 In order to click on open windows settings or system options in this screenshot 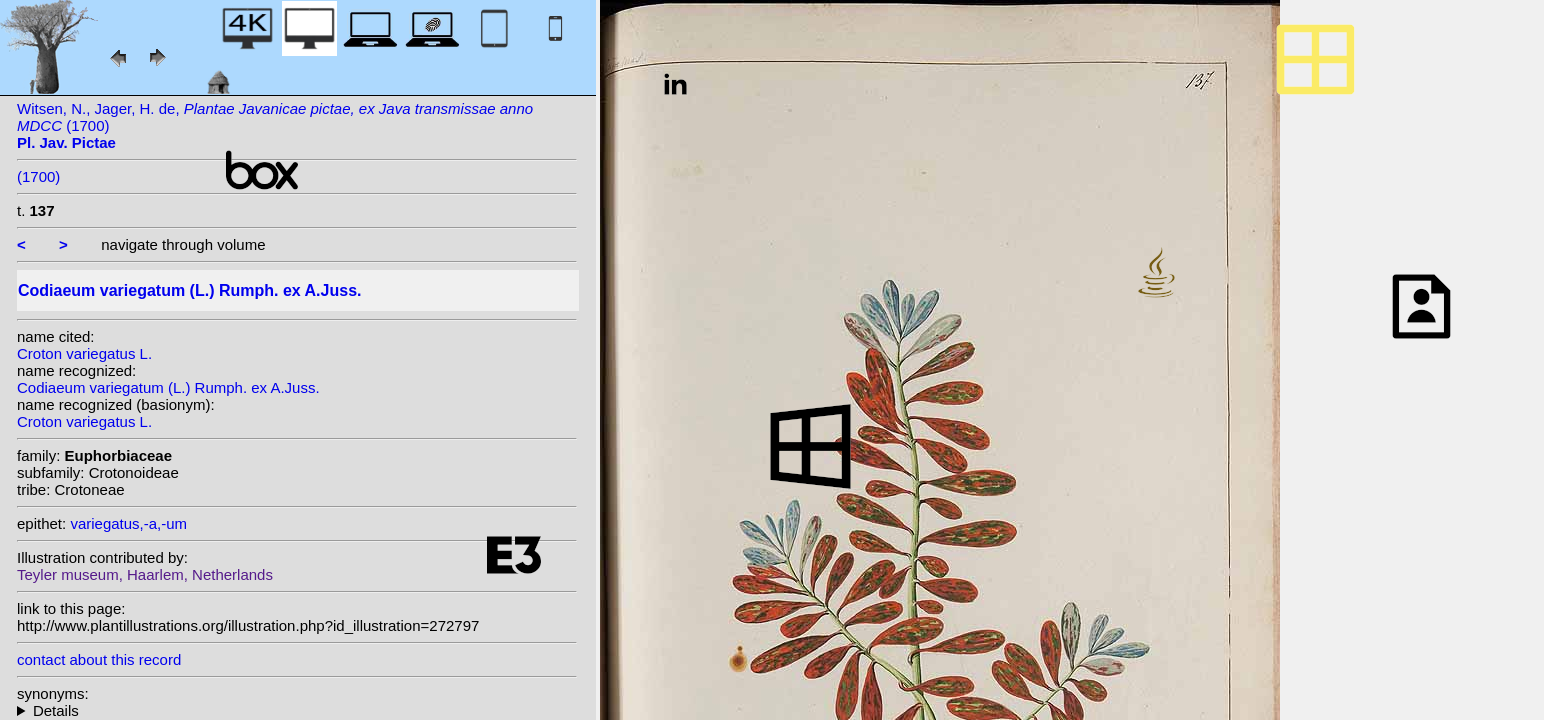, I will do `click(810, 446)`.